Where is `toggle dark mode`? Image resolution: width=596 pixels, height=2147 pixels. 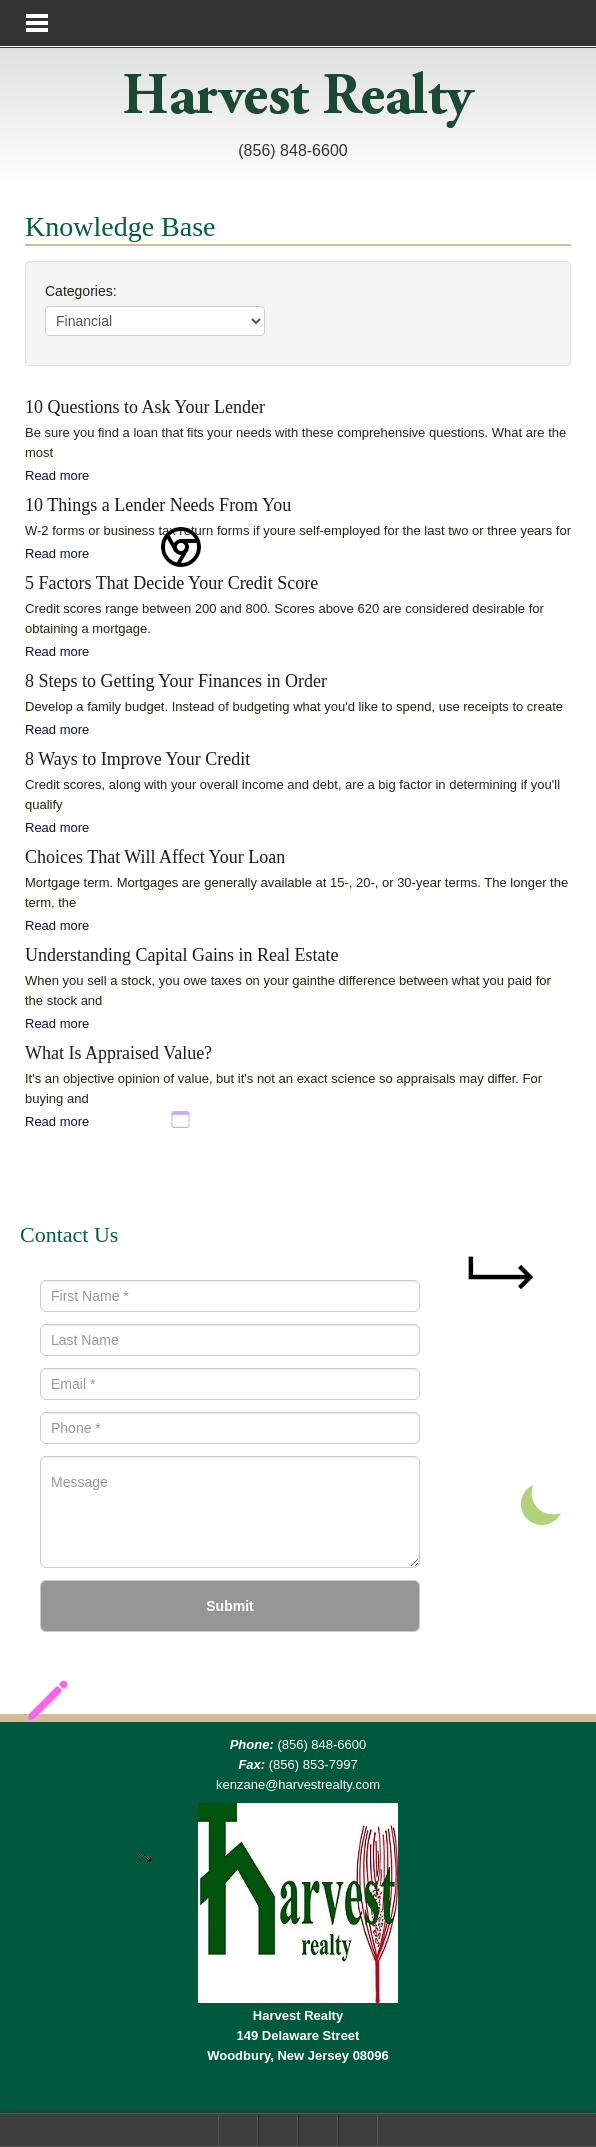
toggle dark mode is located at coordinates (541, 1505).